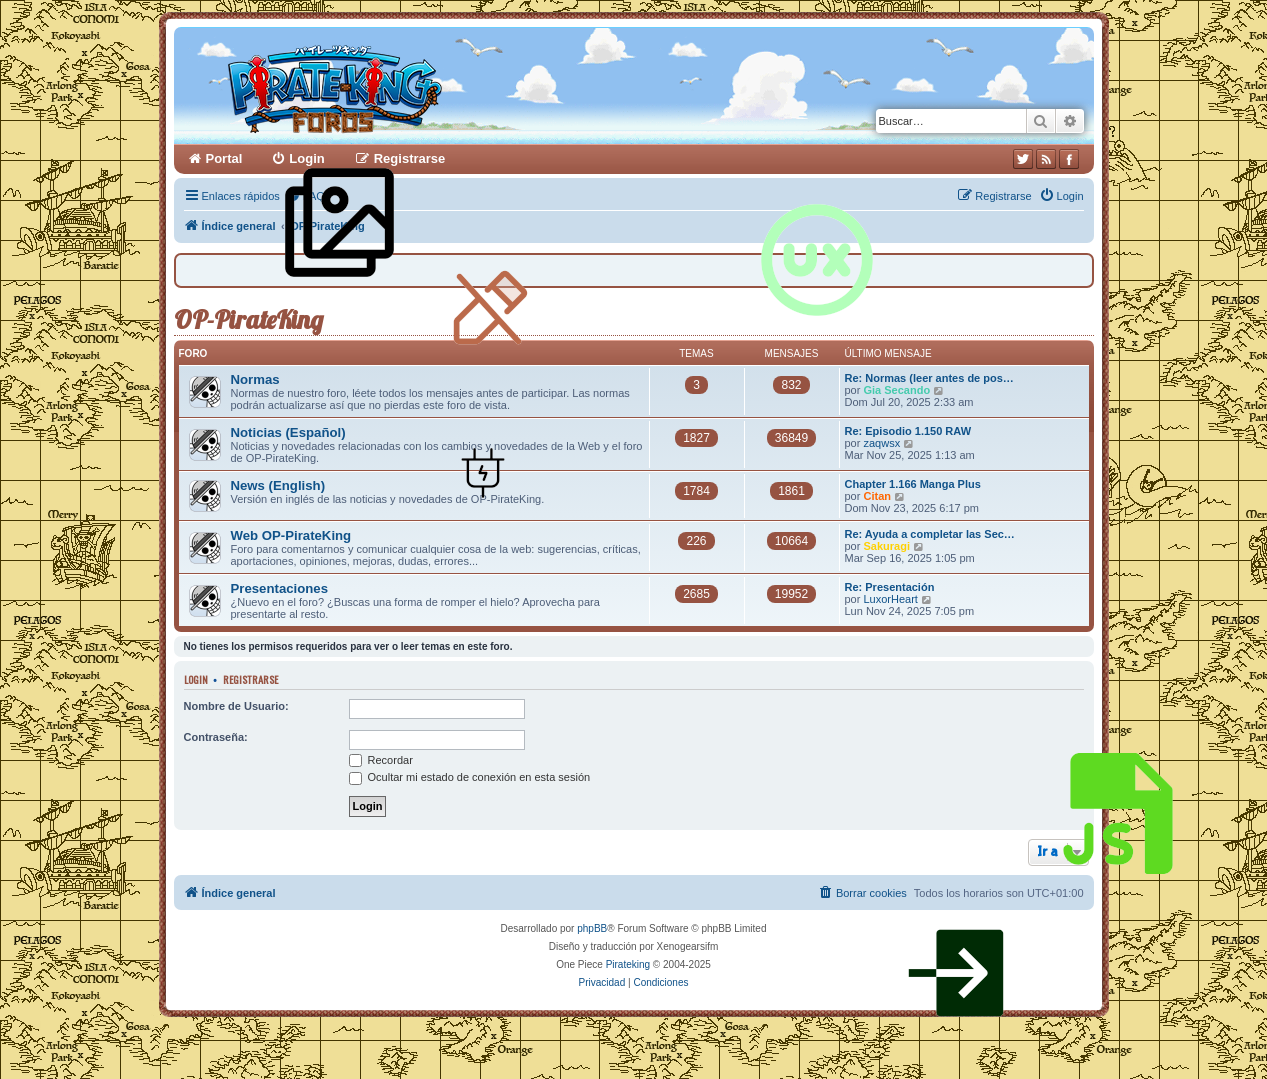  What do you see at coordinates (817, 260) in the screenshot?
I see `access user experience design tools` at bounding box center [817, 260].